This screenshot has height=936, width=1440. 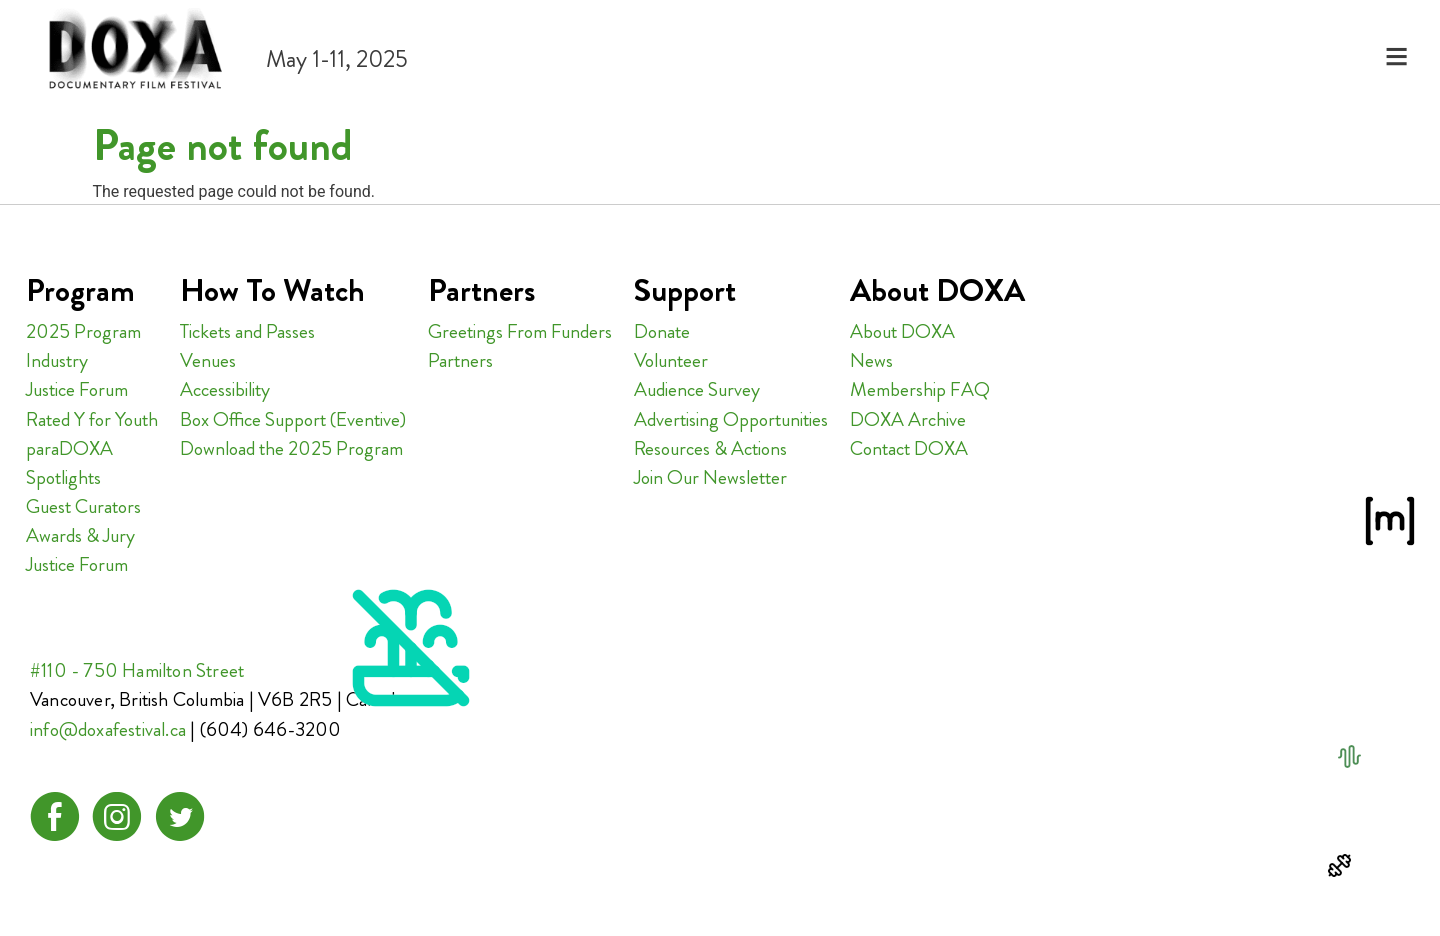 What do you see at coordinates (411, 648) in the screenshot?
I see `fountain feature is currently disabled` at bounding box center [411, 648].